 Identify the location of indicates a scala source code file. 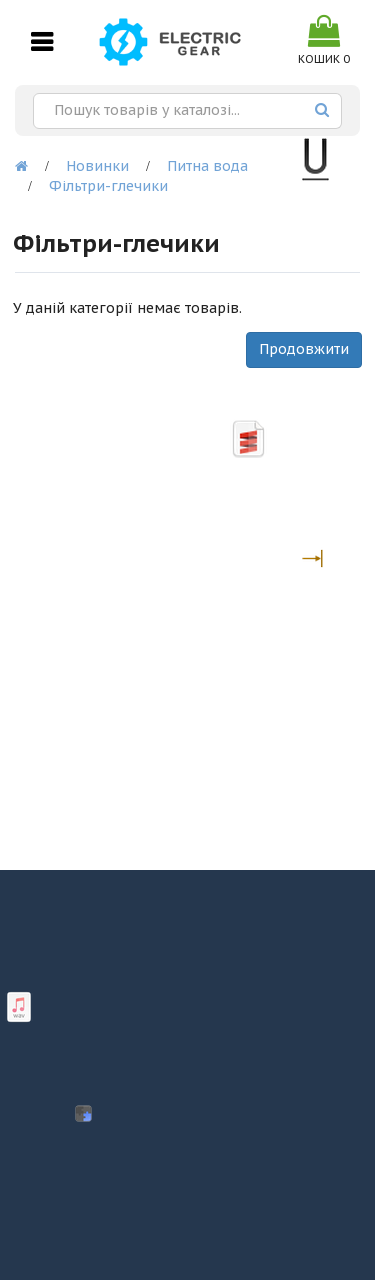
(248, 438).